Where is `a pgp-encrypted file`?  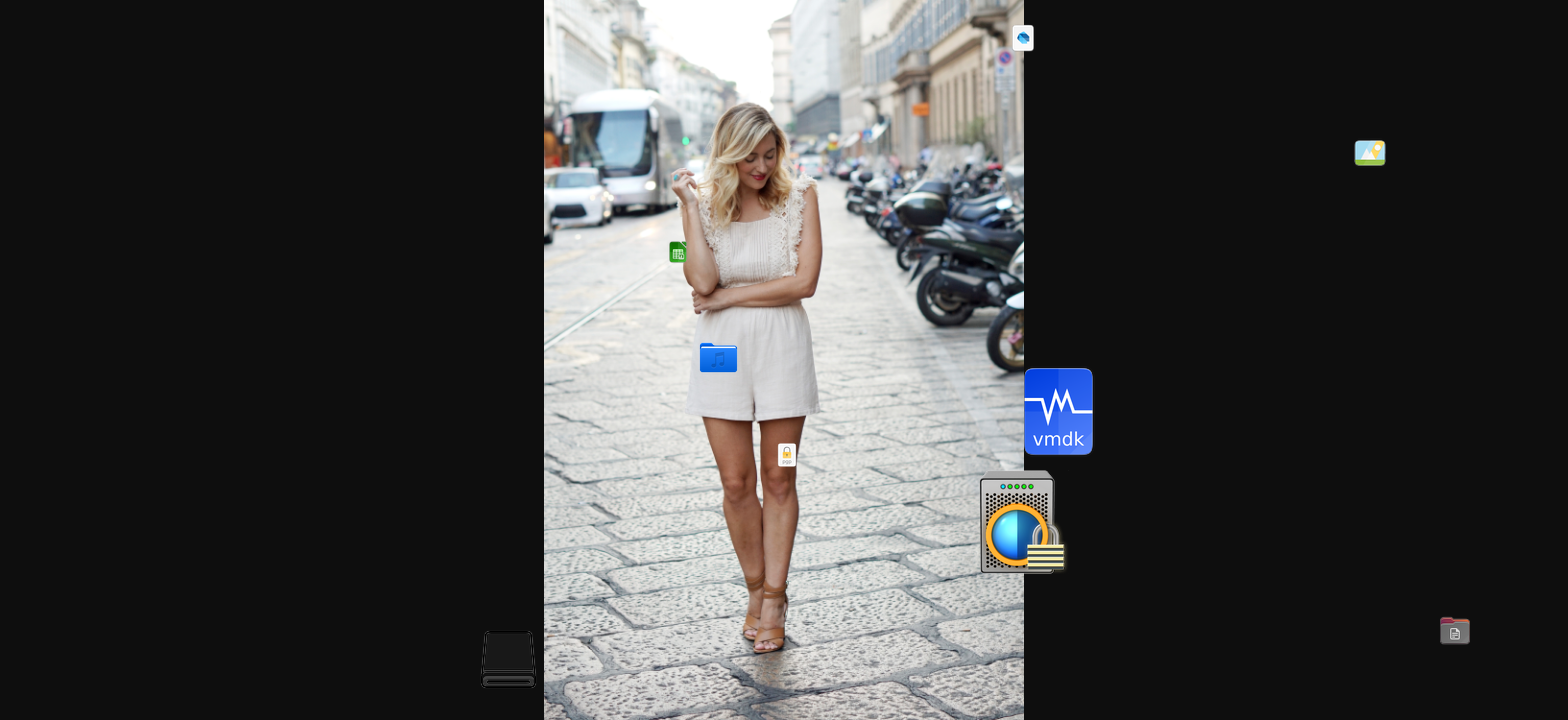 a pgp-encrypted file is located at coordinates (787, 455).